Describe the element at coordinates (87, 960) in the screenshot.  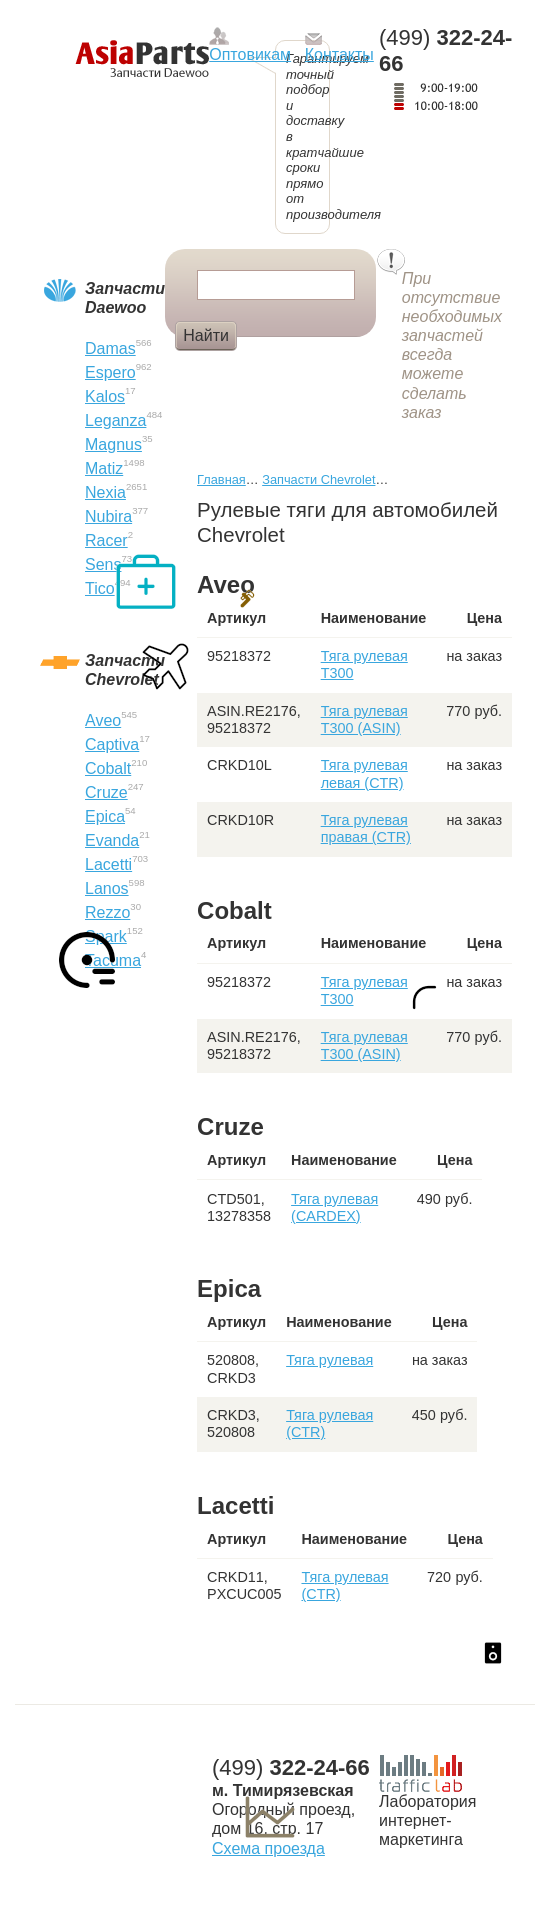
I see `view issue tracking timeline` at that location.